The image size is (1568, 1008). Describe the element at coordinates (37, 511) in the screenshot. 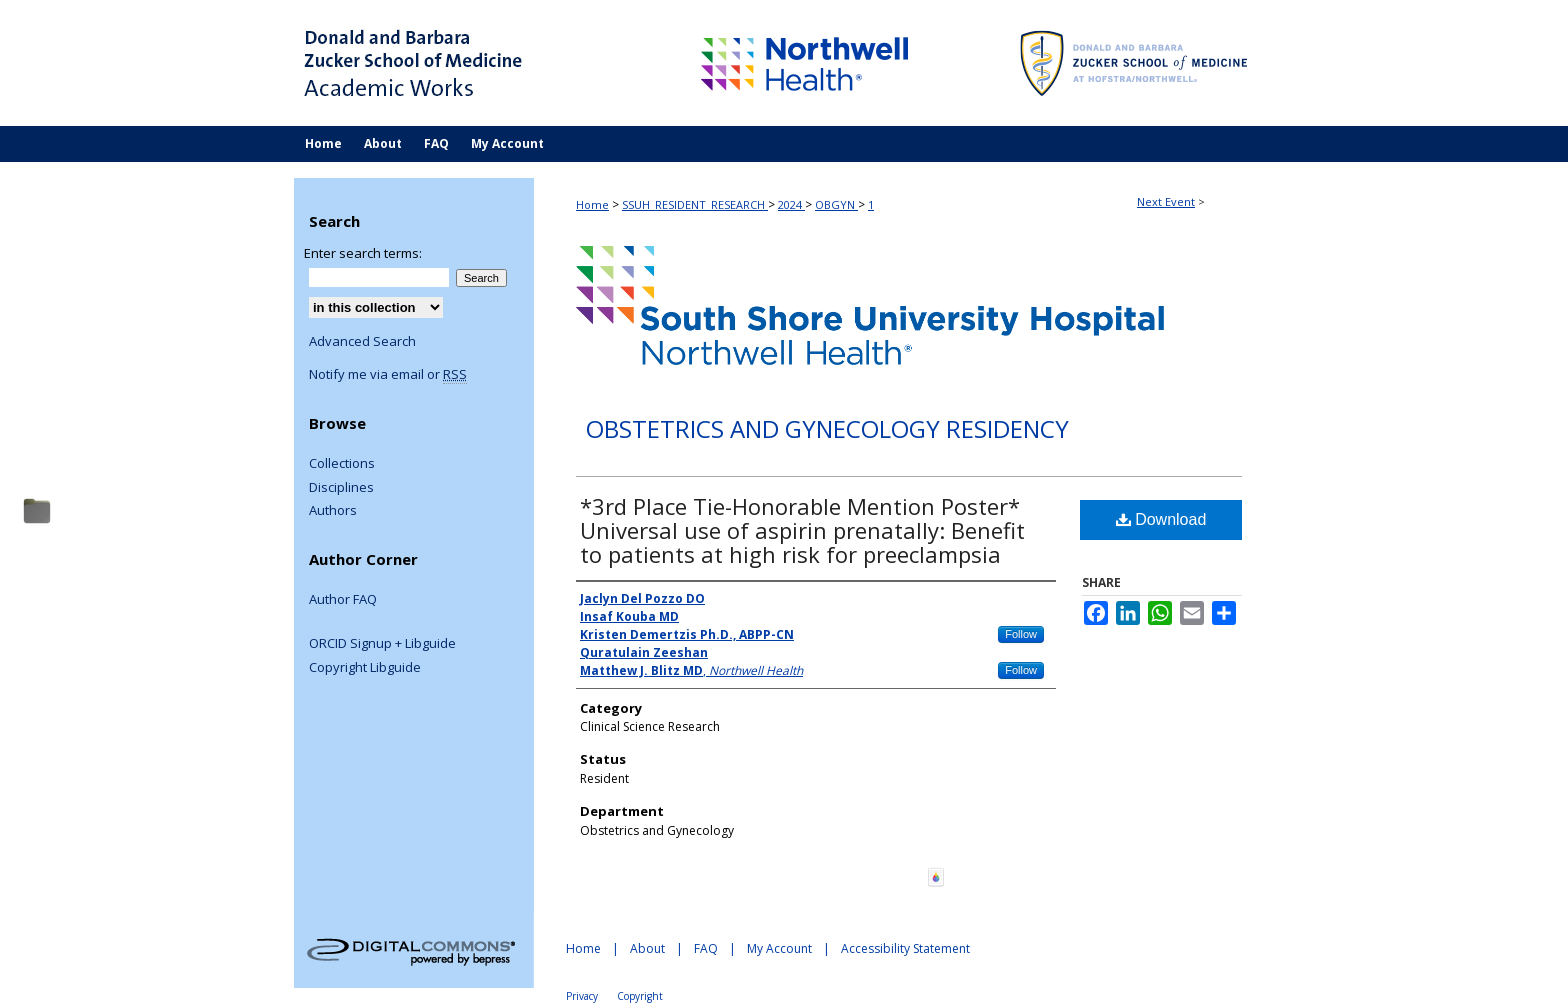

I see `open a folder to view its contents` at that location.